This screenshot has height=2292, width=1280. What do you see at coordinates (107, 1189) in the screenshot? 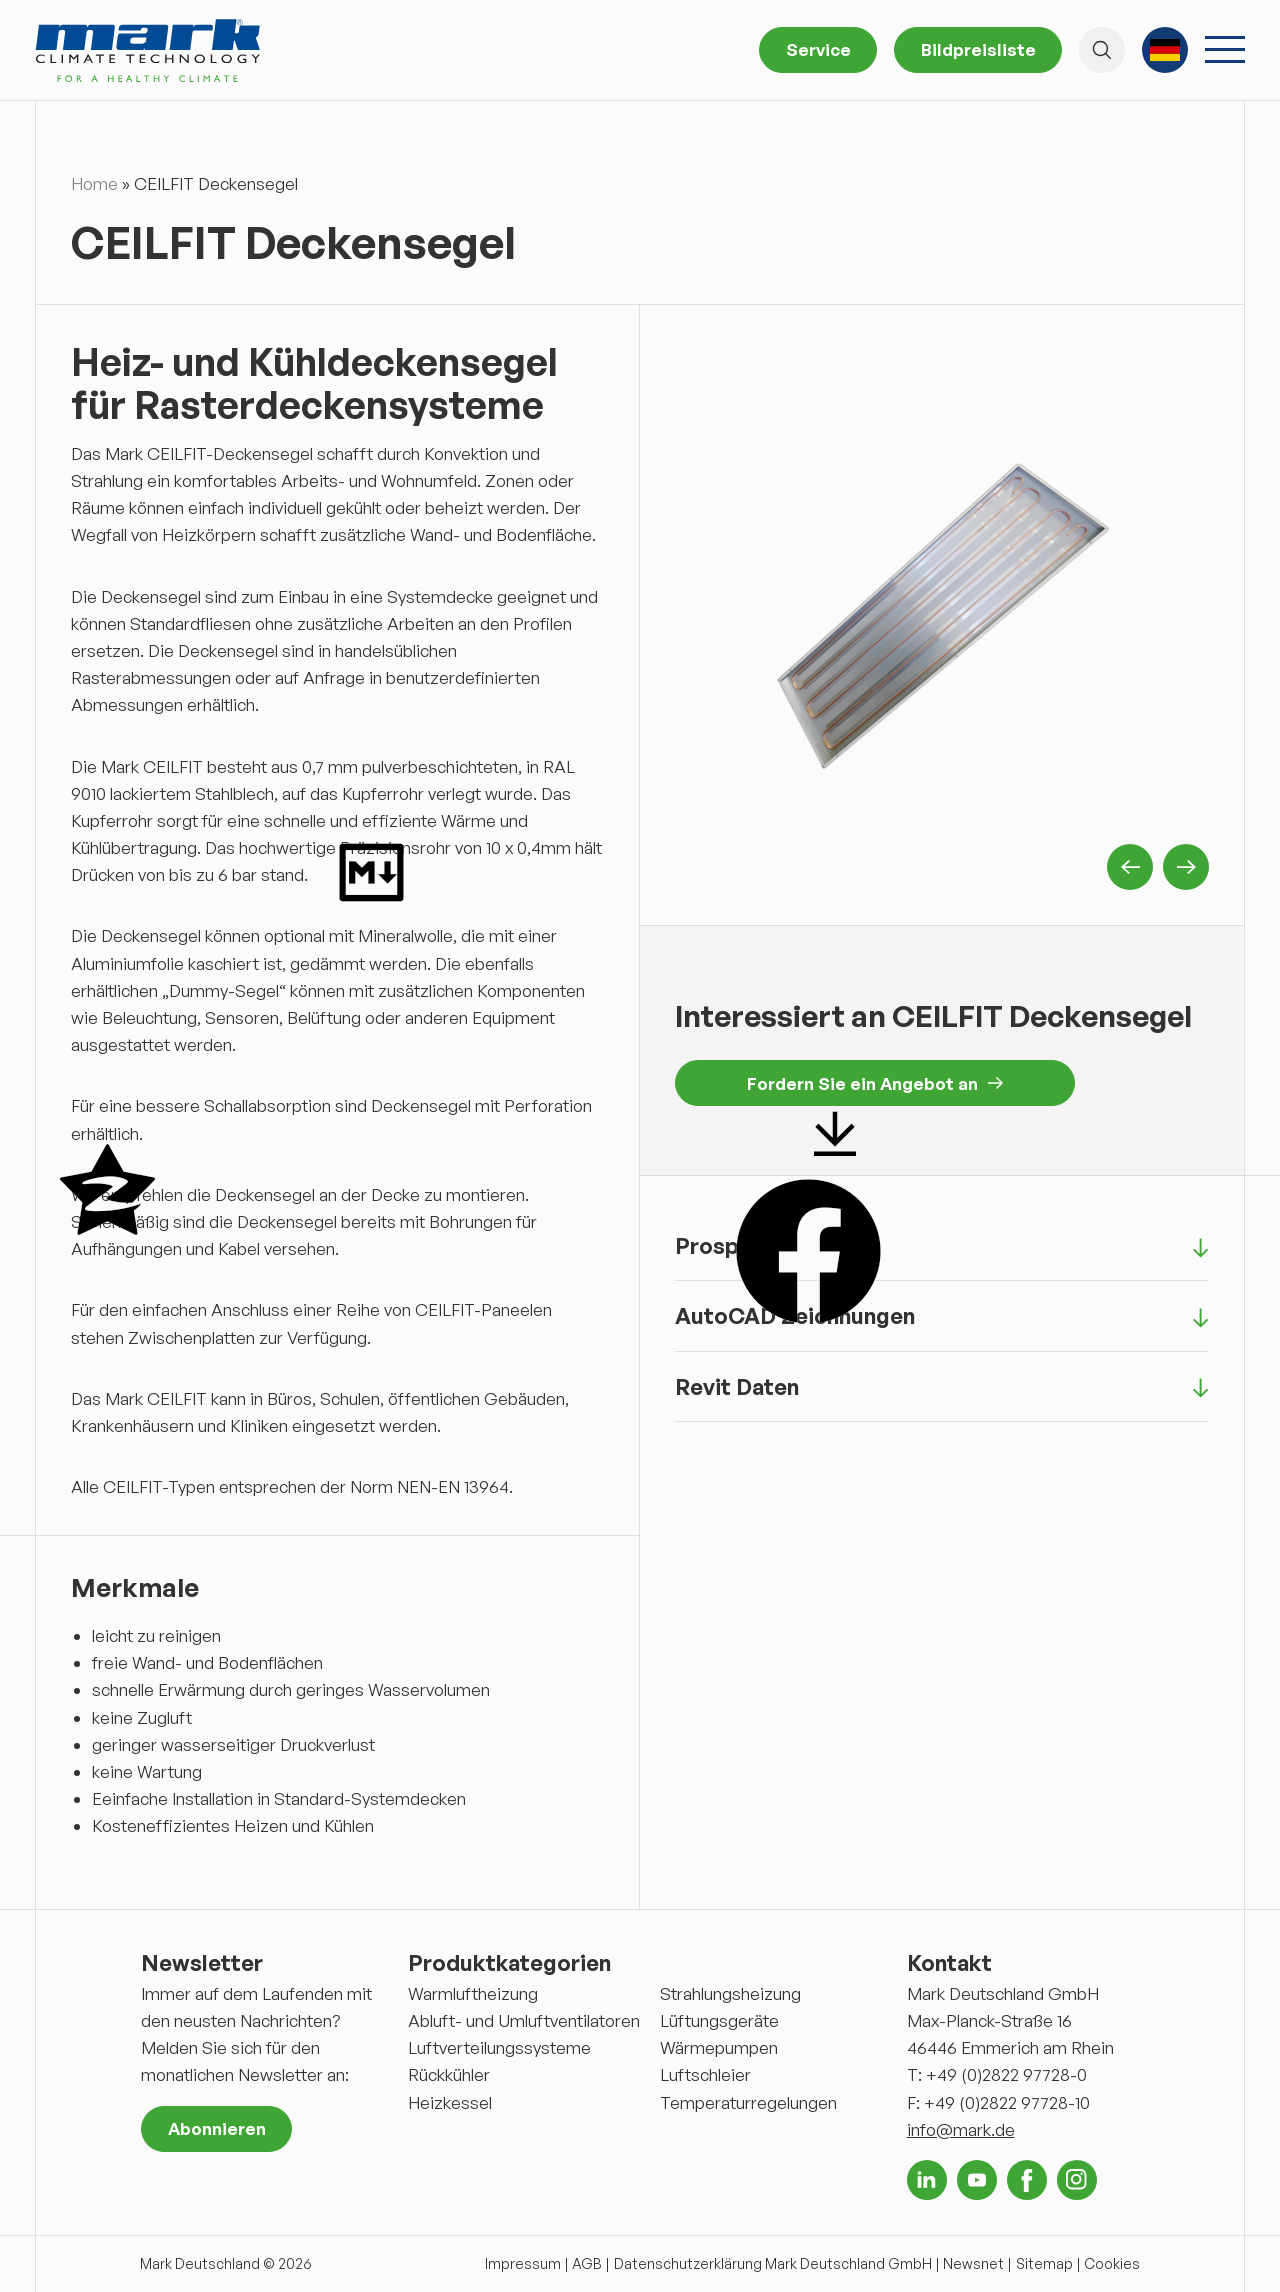
I see `open Qzone social network` at bounding box center [107, 1189].